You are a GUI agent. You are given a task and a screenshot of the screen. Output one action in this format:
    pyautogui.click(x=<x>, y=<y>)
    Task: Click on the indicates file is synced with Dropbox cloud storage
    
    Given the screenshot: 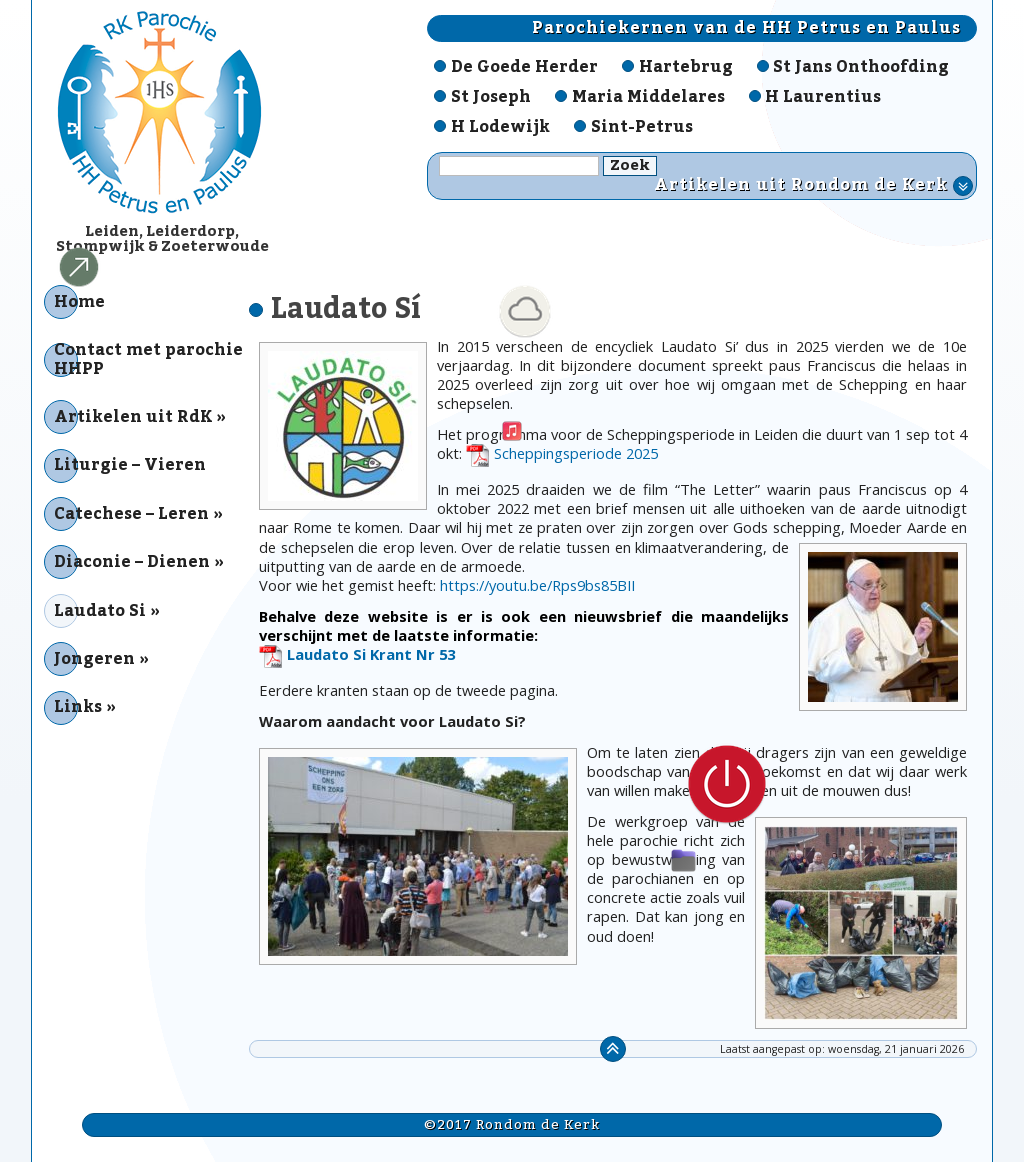 What is the action you would take?
    pyautogui.click(x=525, y=311)
    